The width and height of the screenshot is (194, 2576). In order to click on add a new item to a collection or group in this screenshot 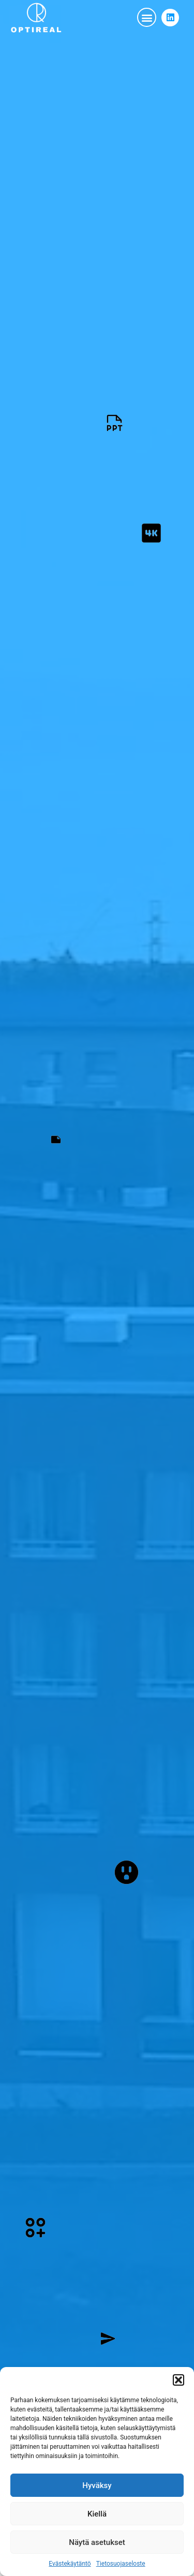, I will do `click(35, 2227)`.